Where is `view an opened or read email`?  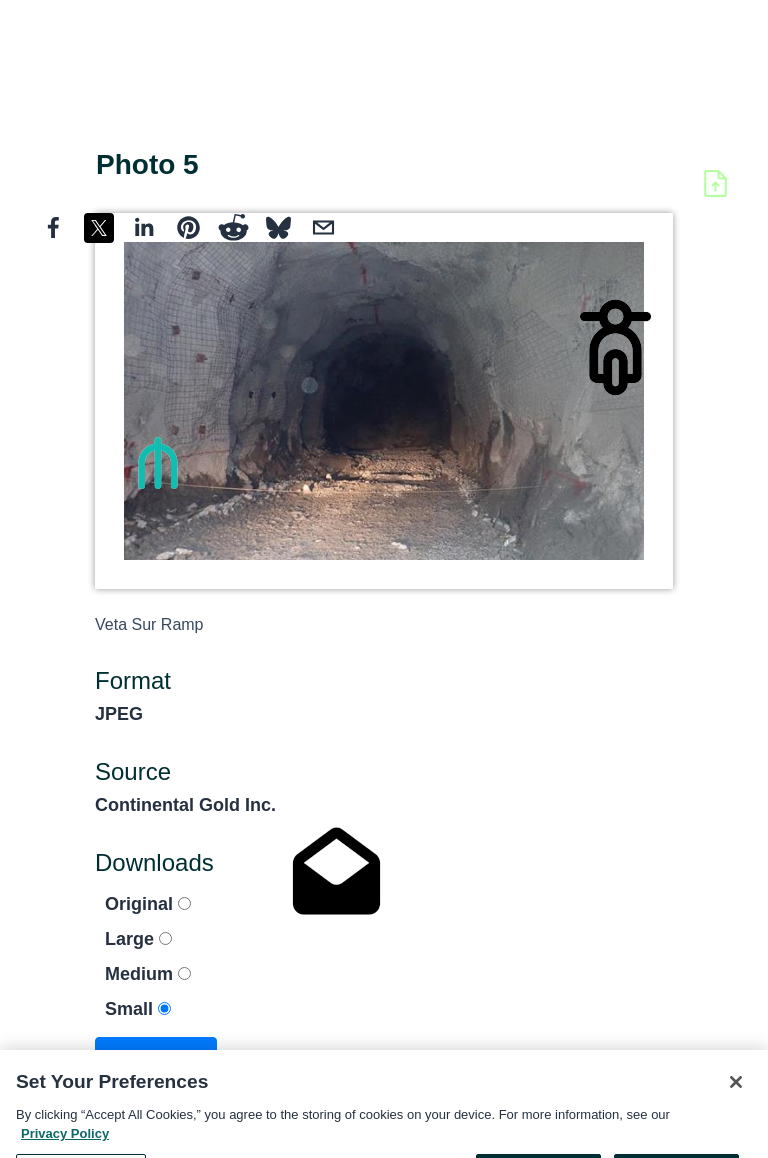
view an opened or read email is located at coordinates (336, 876).